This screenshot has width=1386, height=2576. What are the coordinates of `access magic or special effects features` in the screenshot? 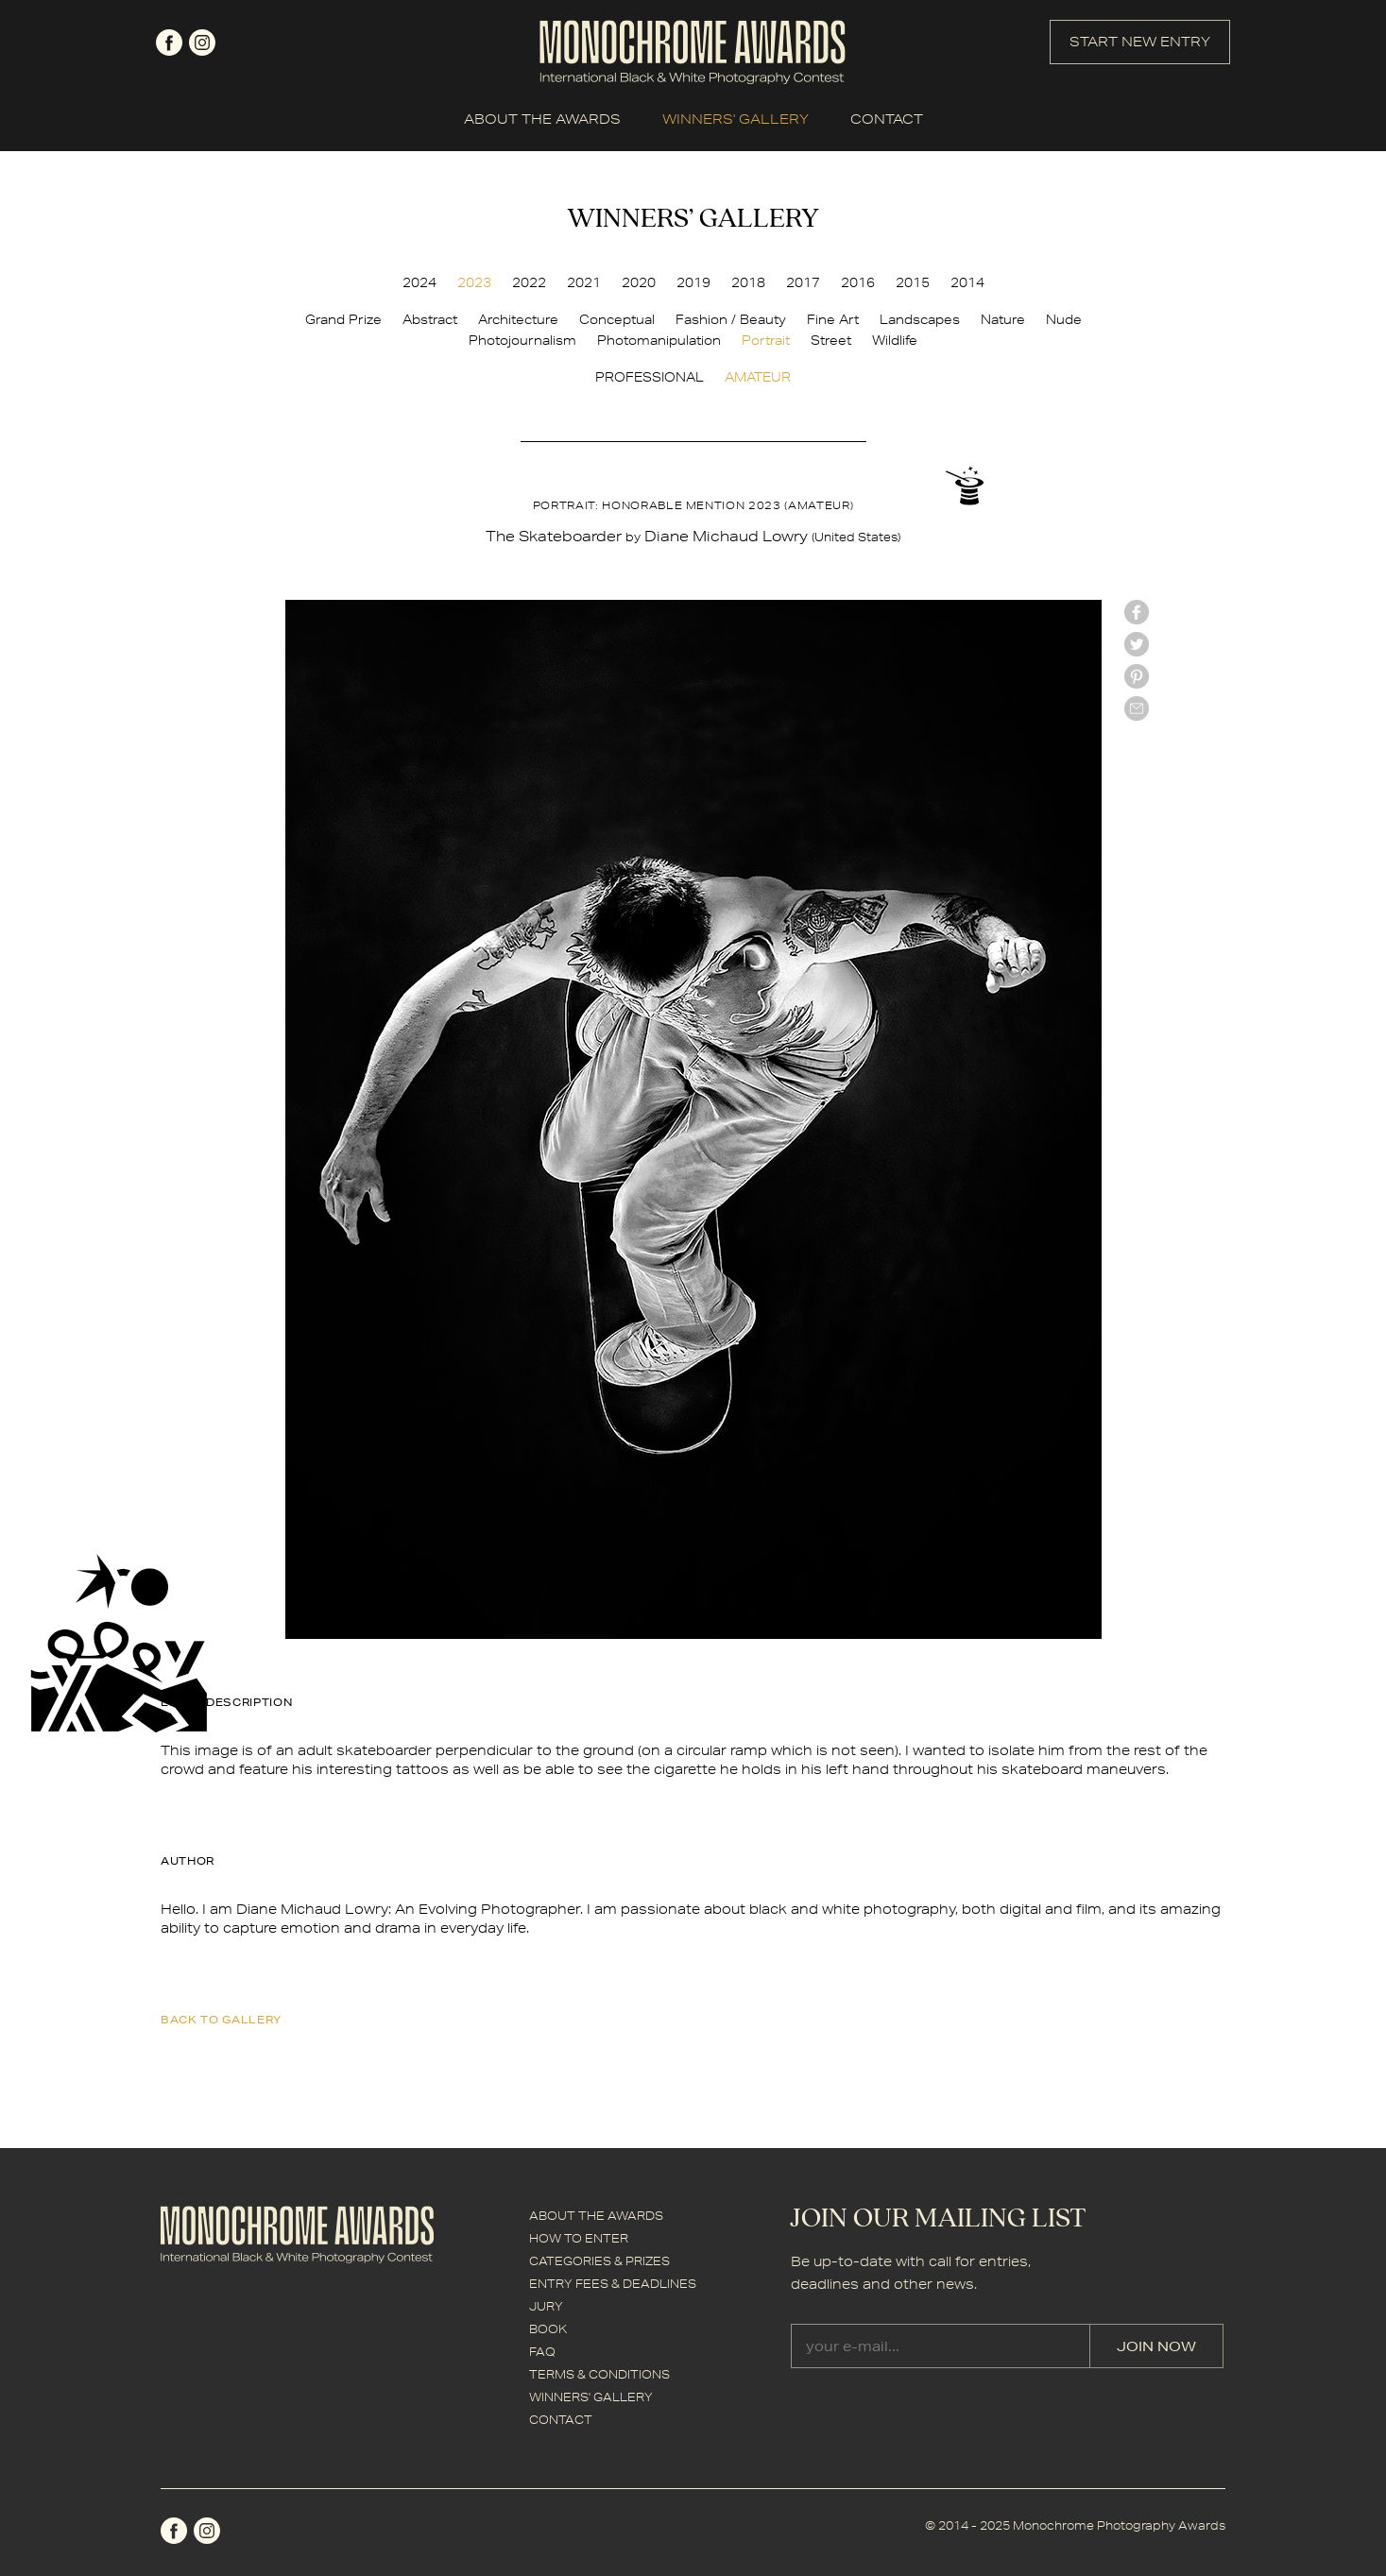 It's located at (965, 486).